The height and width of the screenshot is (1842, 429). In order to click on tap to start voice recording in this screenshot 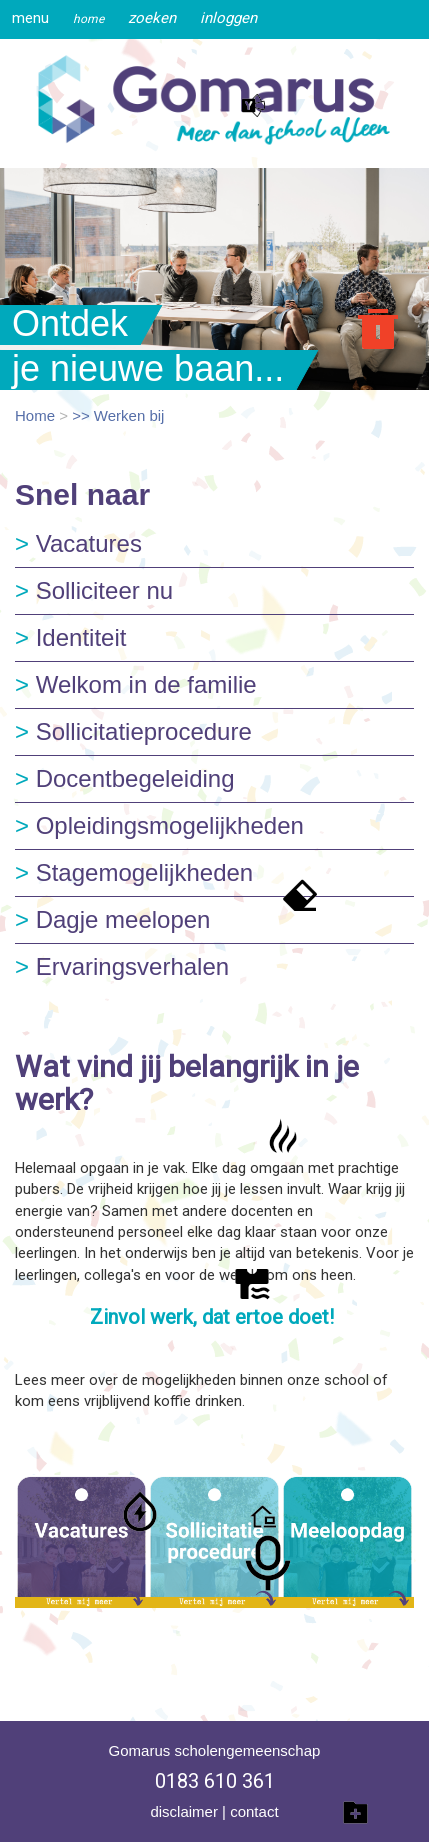, I will do `click(268, 1563)`.